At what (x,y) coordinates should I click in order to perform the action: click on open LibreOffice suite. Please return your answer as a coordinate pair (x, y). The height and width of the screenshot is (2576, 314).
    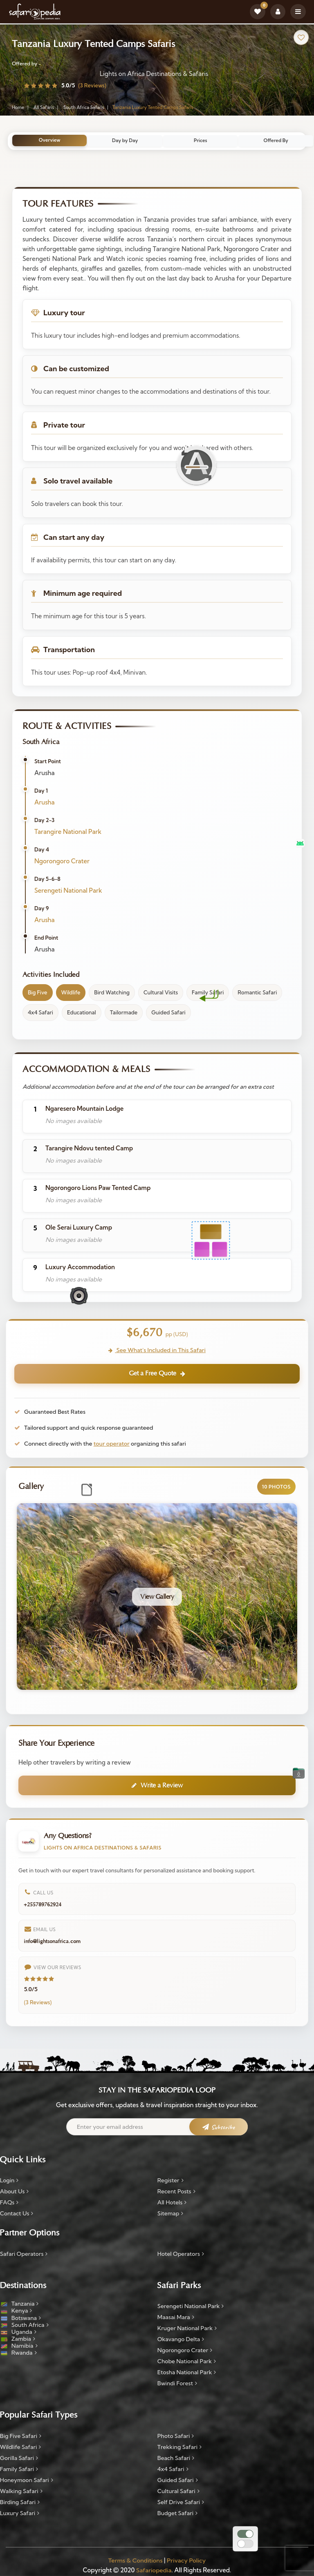
    Looking at the image, I should click on (87, 1490).